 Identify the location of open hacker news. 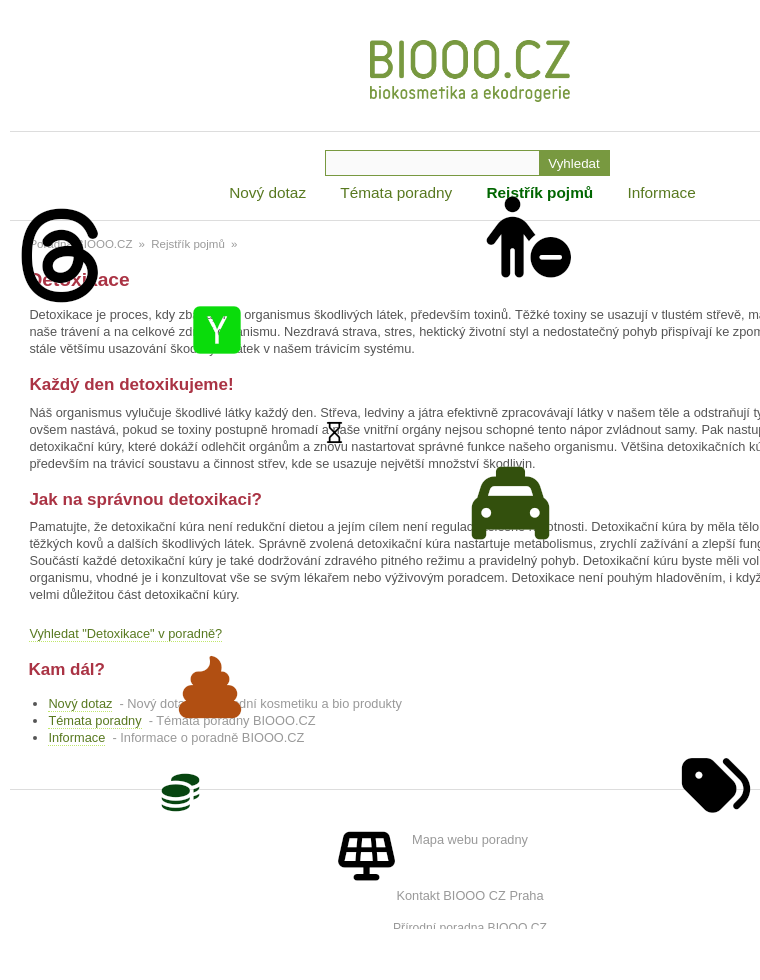
(217, 330).